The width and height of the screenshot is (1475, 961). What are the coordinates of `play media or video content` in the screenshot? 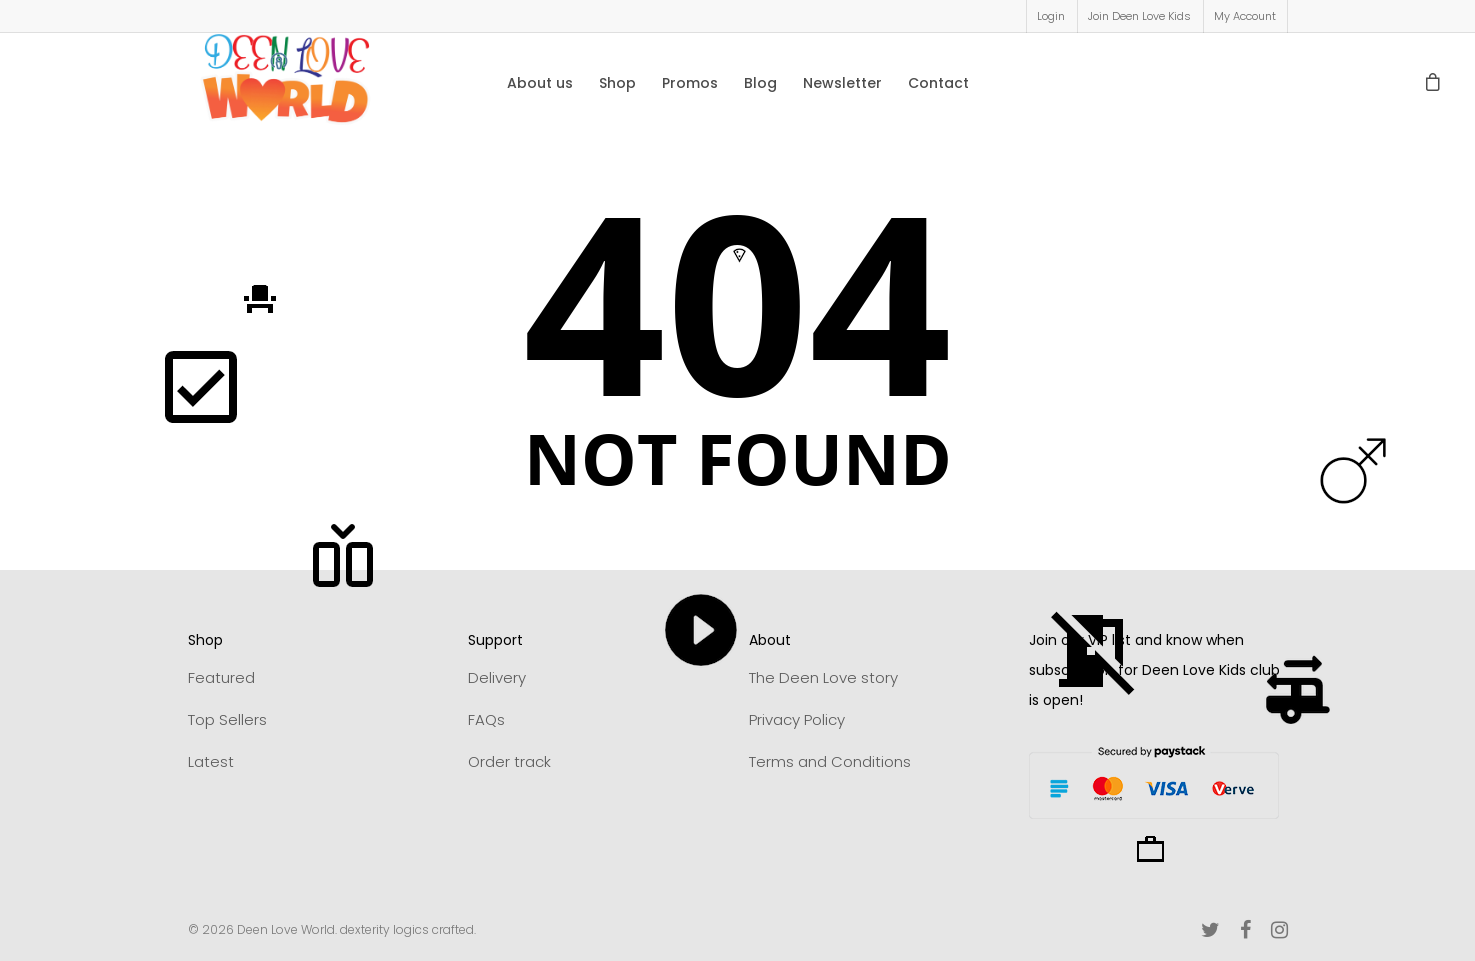 It's located at (701, 630).